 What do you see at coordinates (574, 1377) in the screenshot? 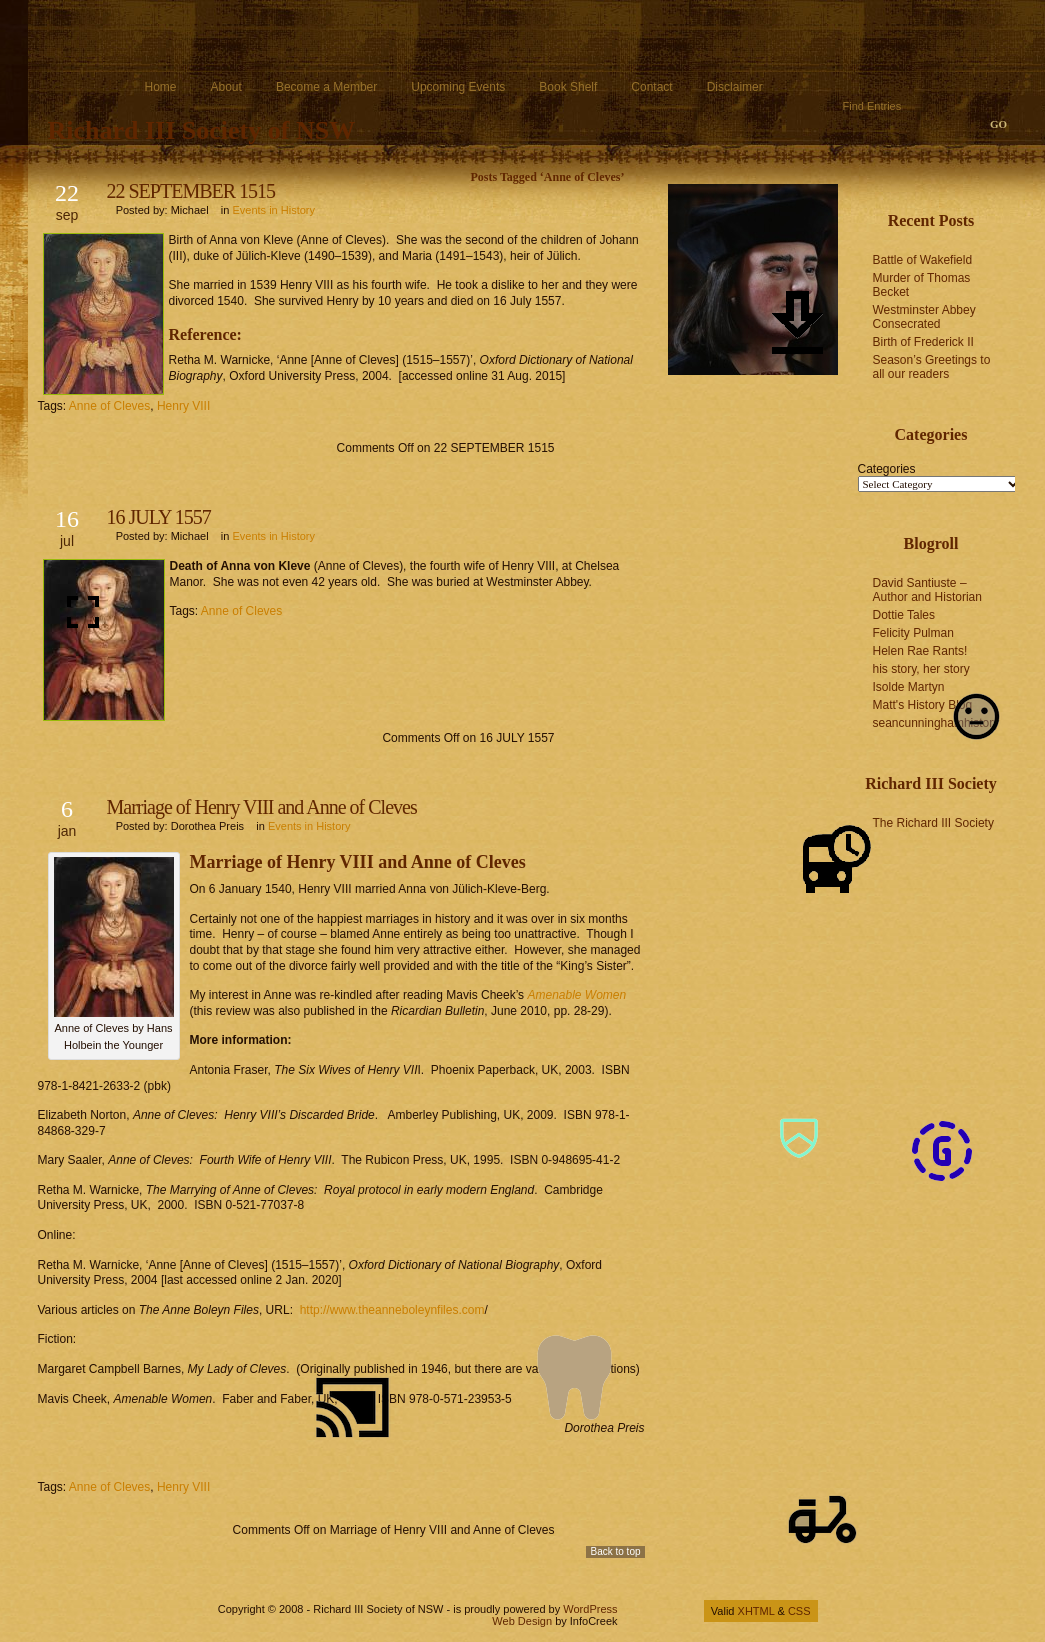
I see `access dental or oral health information` at bounding box center [574, 1377].